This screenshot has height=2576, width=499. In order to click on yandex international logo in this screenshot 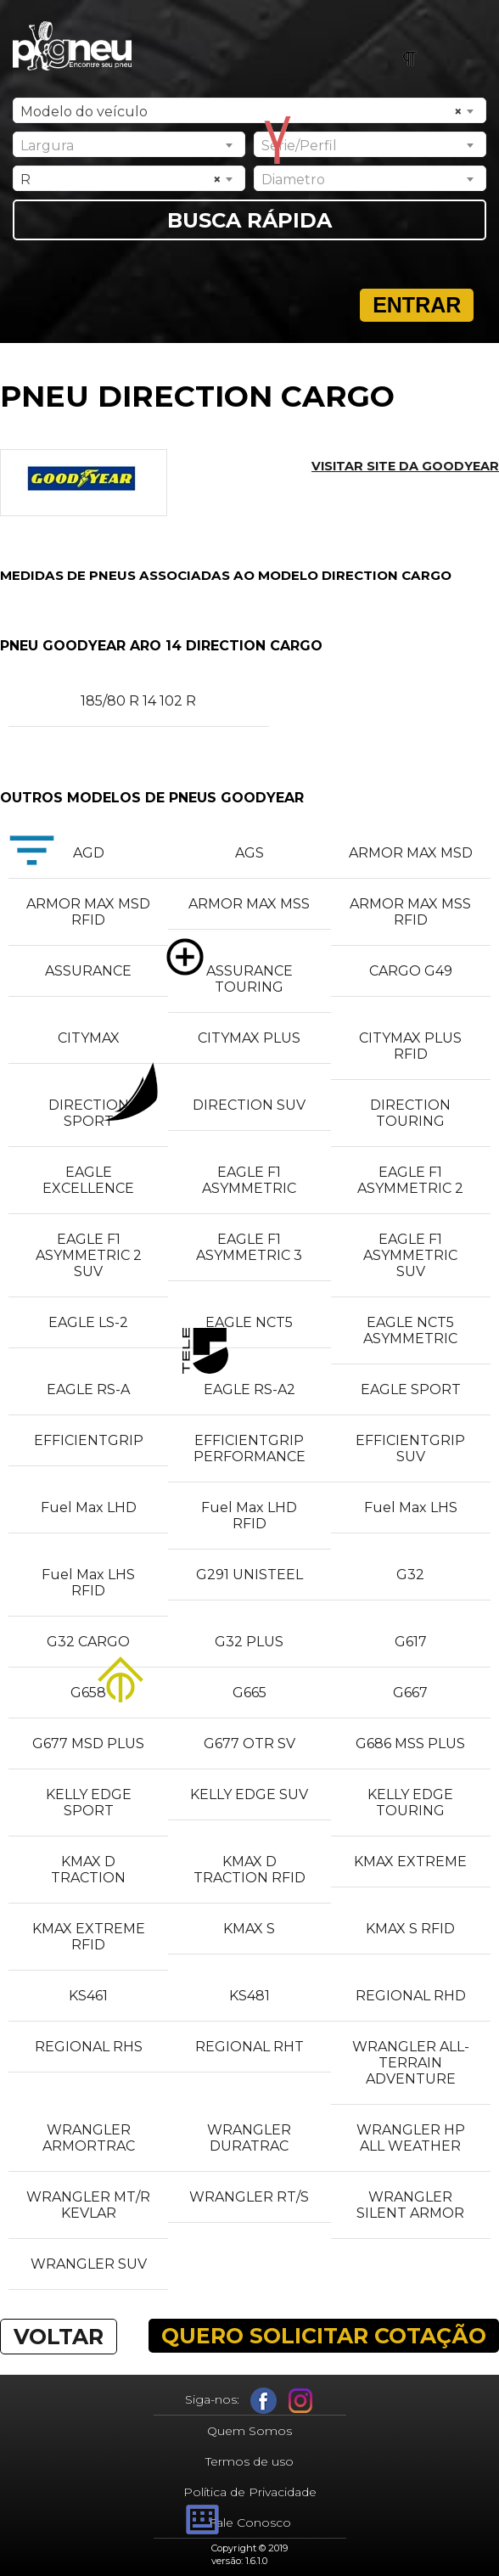, I will do `click(278, 140)`.